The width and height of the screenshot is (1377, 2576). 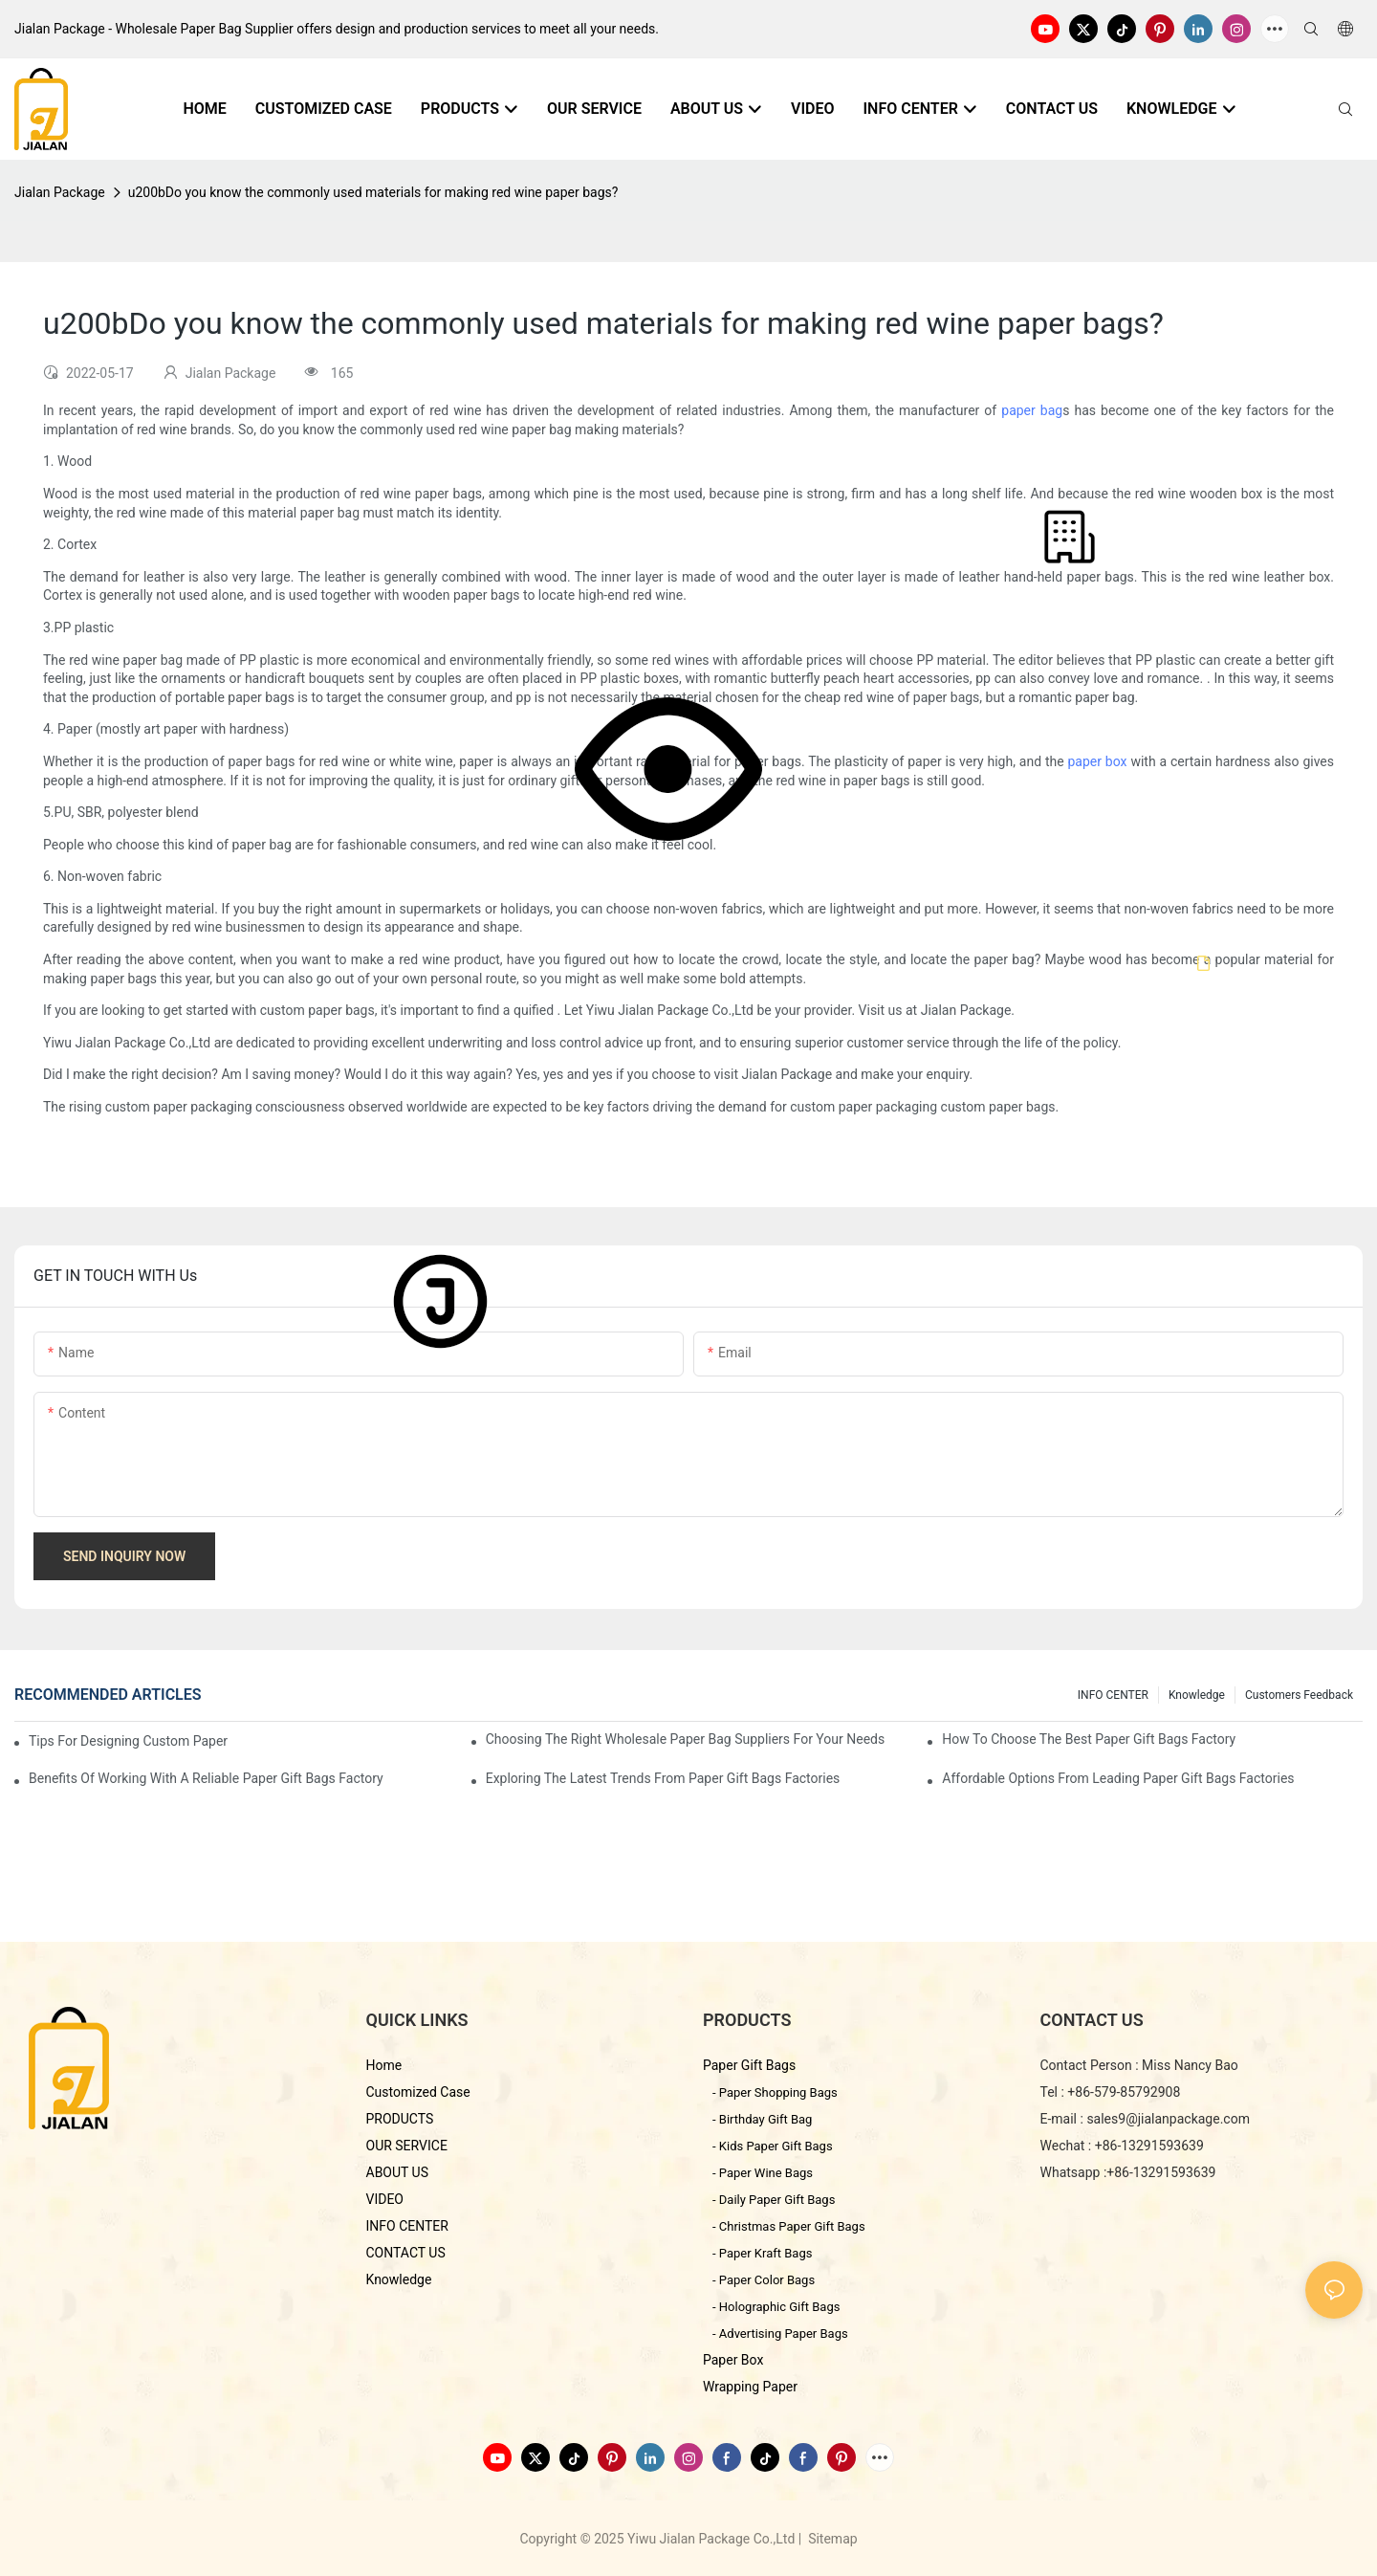 What do you see at coordinates (1069, 538) in the screenshot?
I see `view organization or team settings` at bounding box center [1069, 538].